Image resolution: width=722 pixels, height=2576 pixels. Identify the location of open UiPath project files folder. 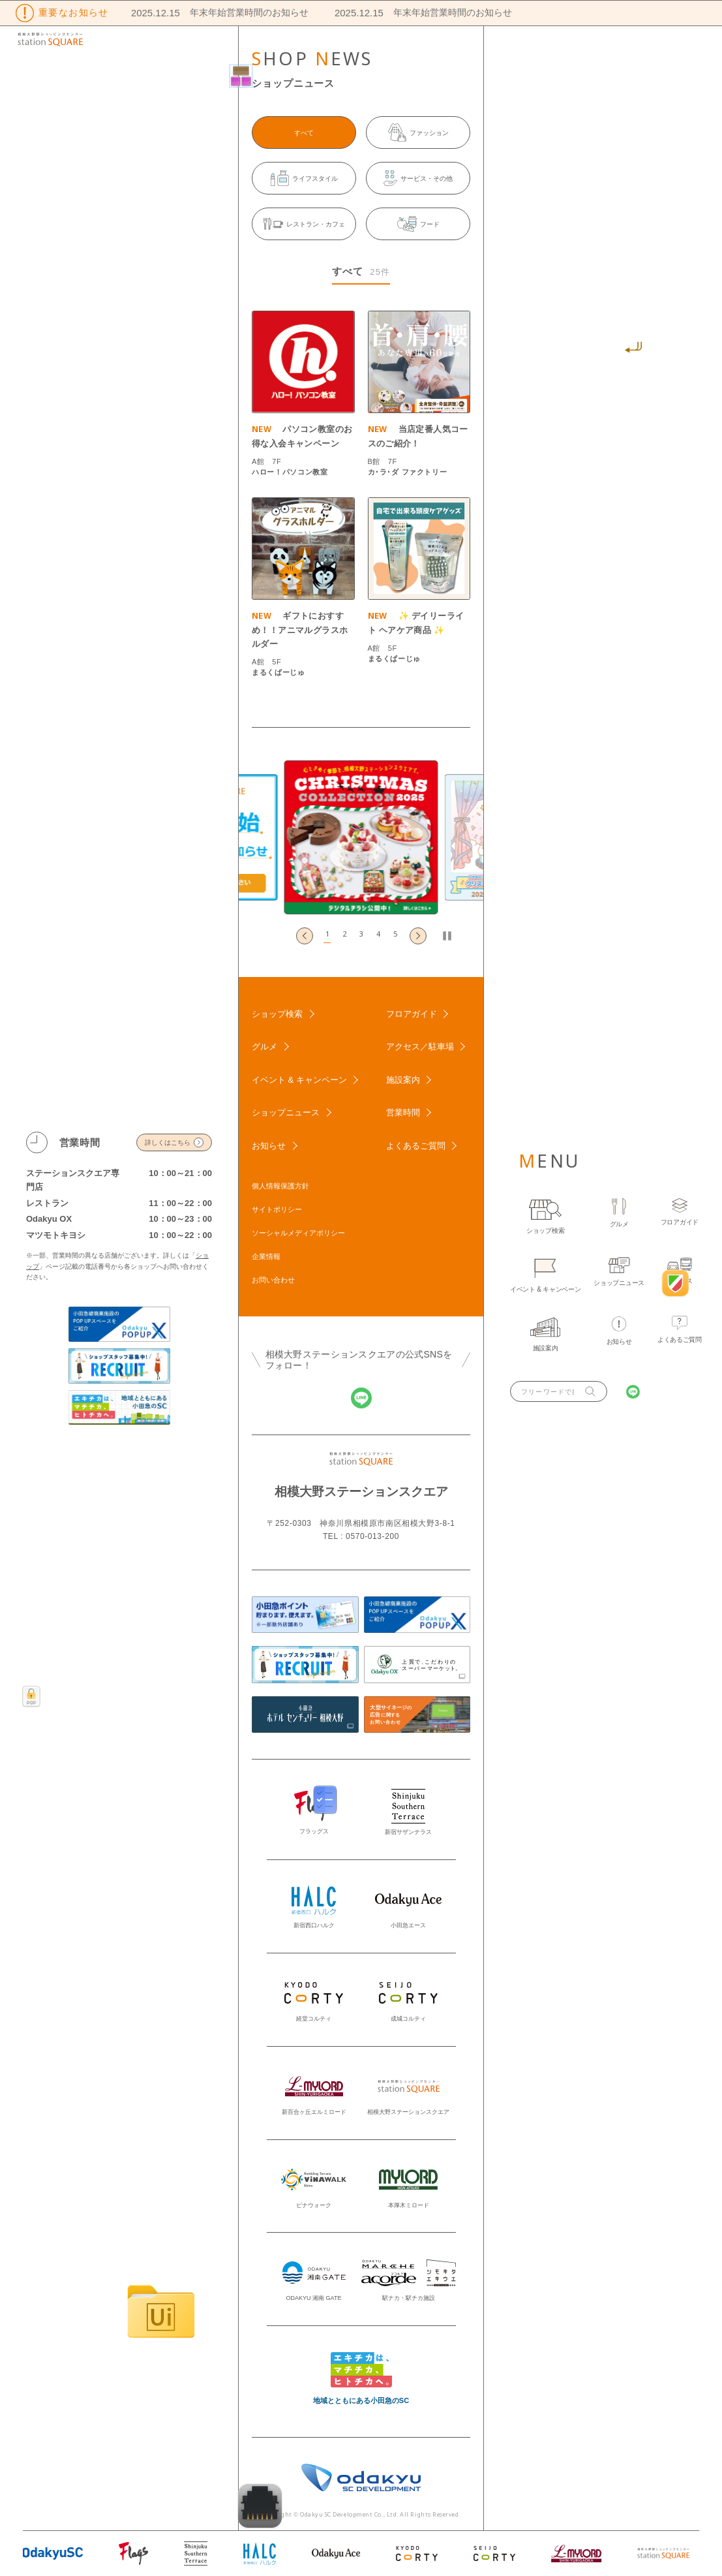
(160, 2313).